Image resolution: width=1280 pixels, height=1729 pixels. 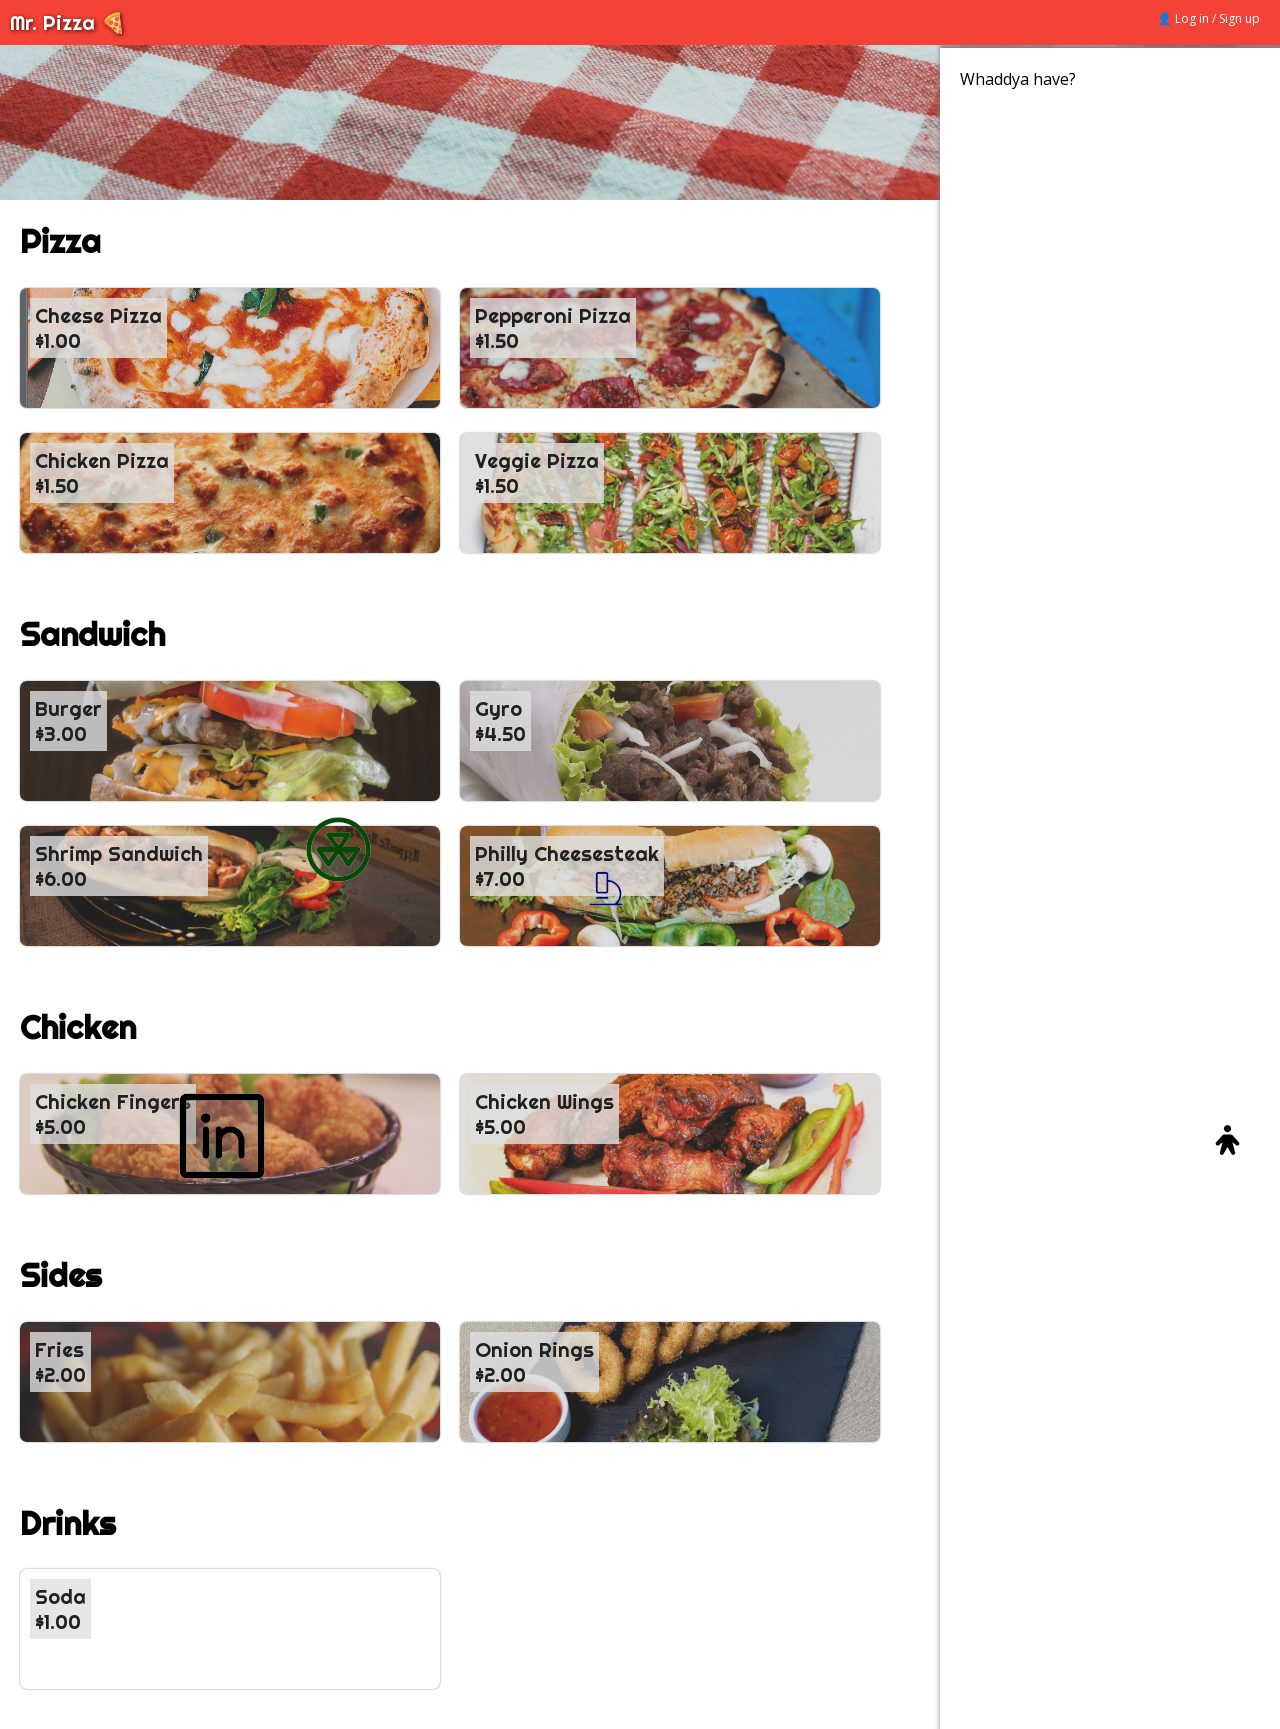 I want to click on connect with LinkedIn, so click(x=222, y=1136).